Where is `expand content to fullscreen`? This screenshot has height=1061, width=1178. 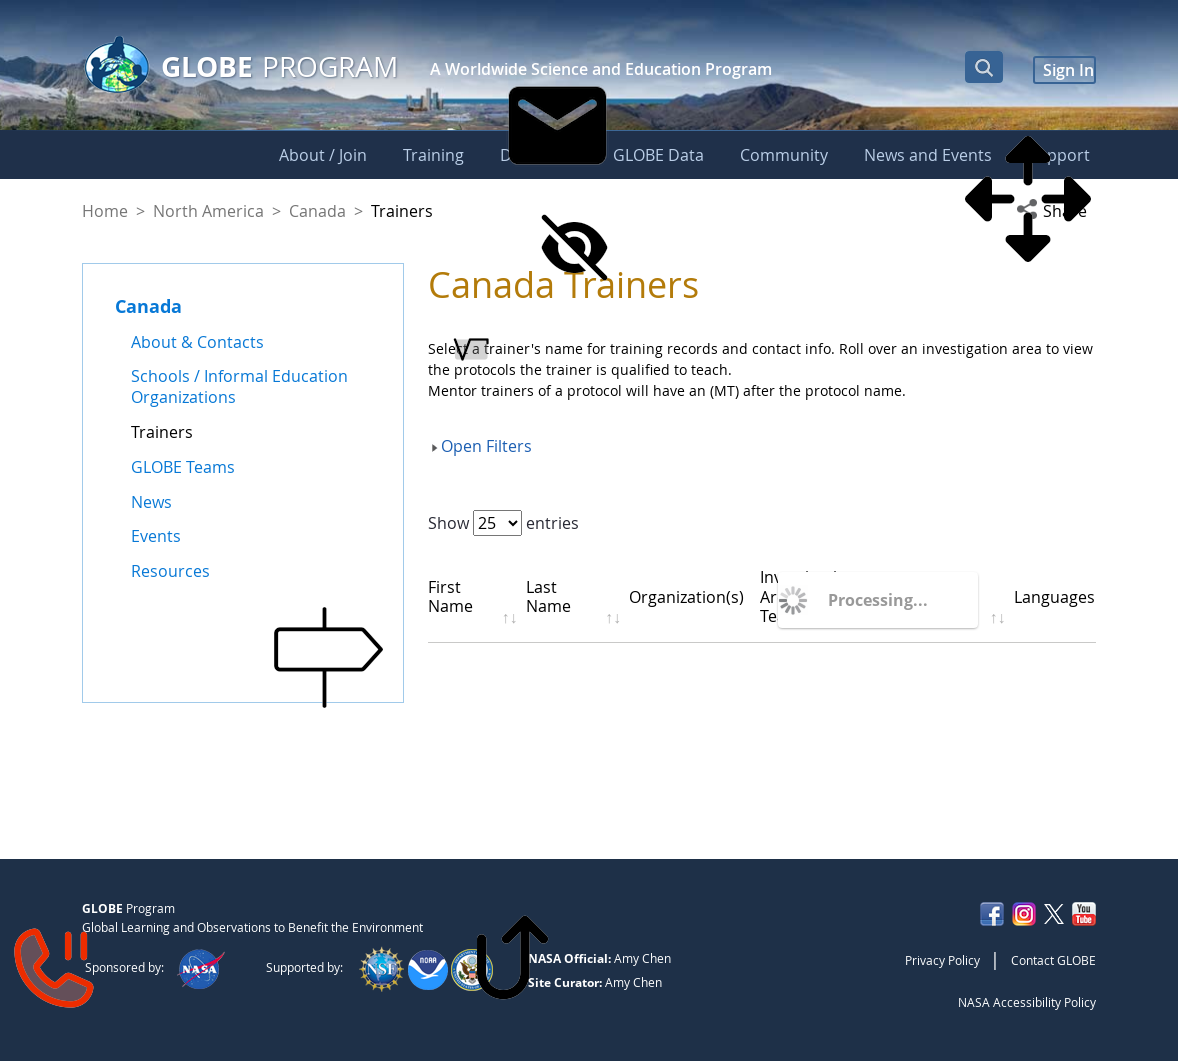 expand content to fullscreen is located at coordinates (1028, 199).